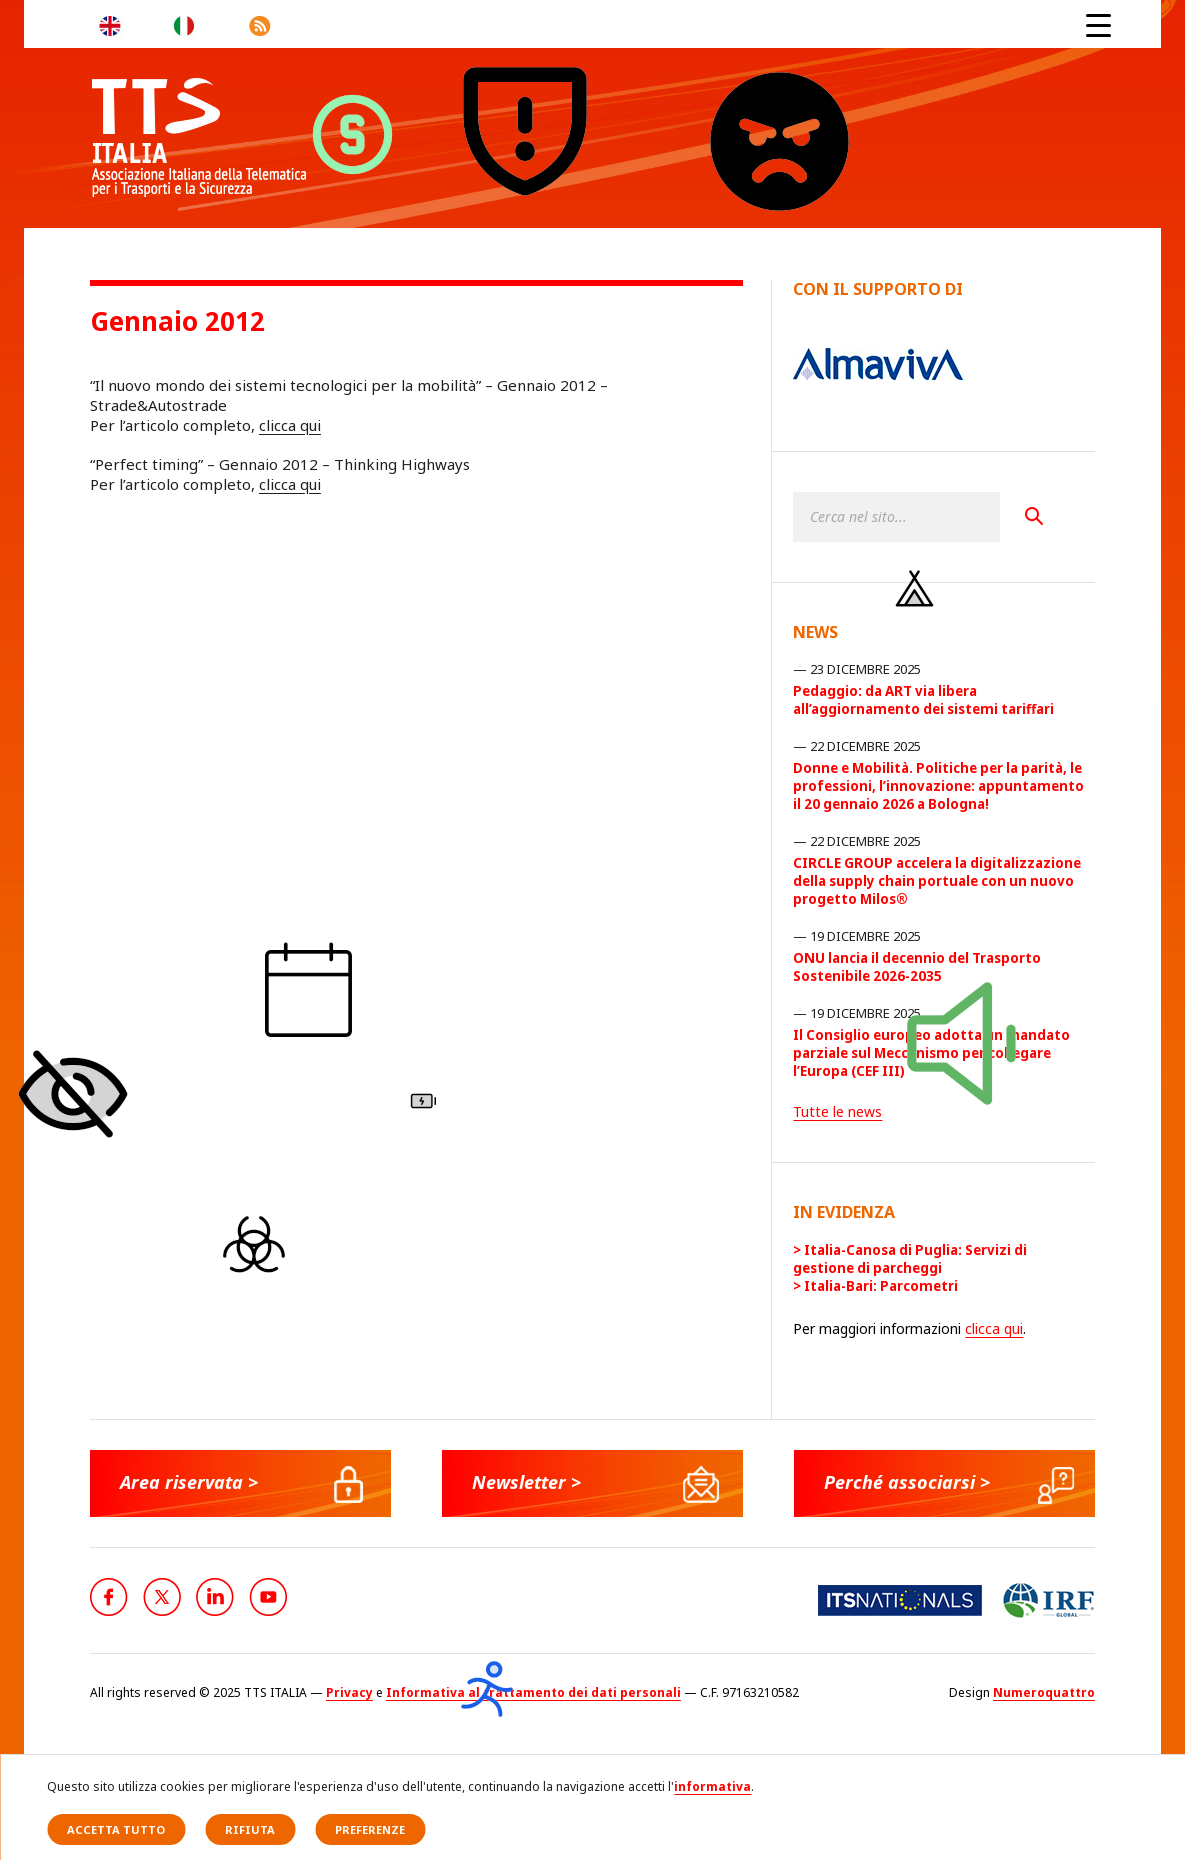  What do you see at coordinates (968, 1043) in the screenshot?
I see `volume set to low level` at bounding box center [968, 1043].